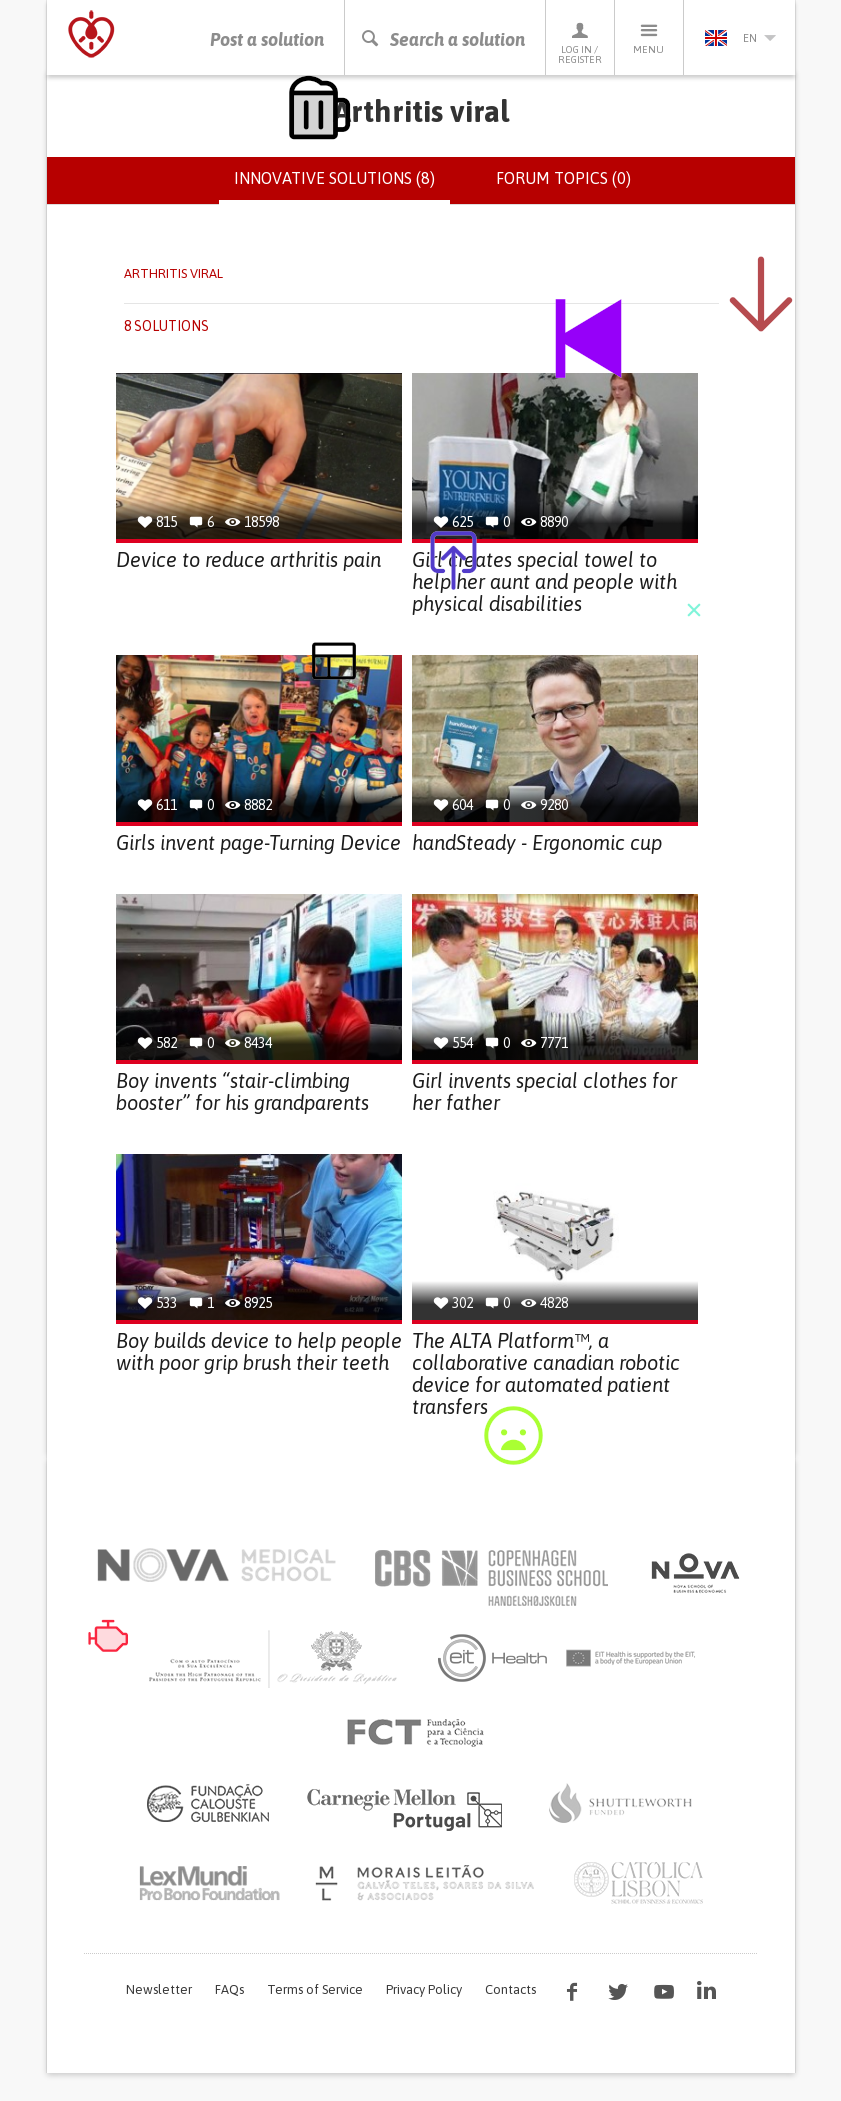  What do you see at coordinates (588, 338) in the screenshot?
I see `skip to previous track` at bounding box center [588, 338].